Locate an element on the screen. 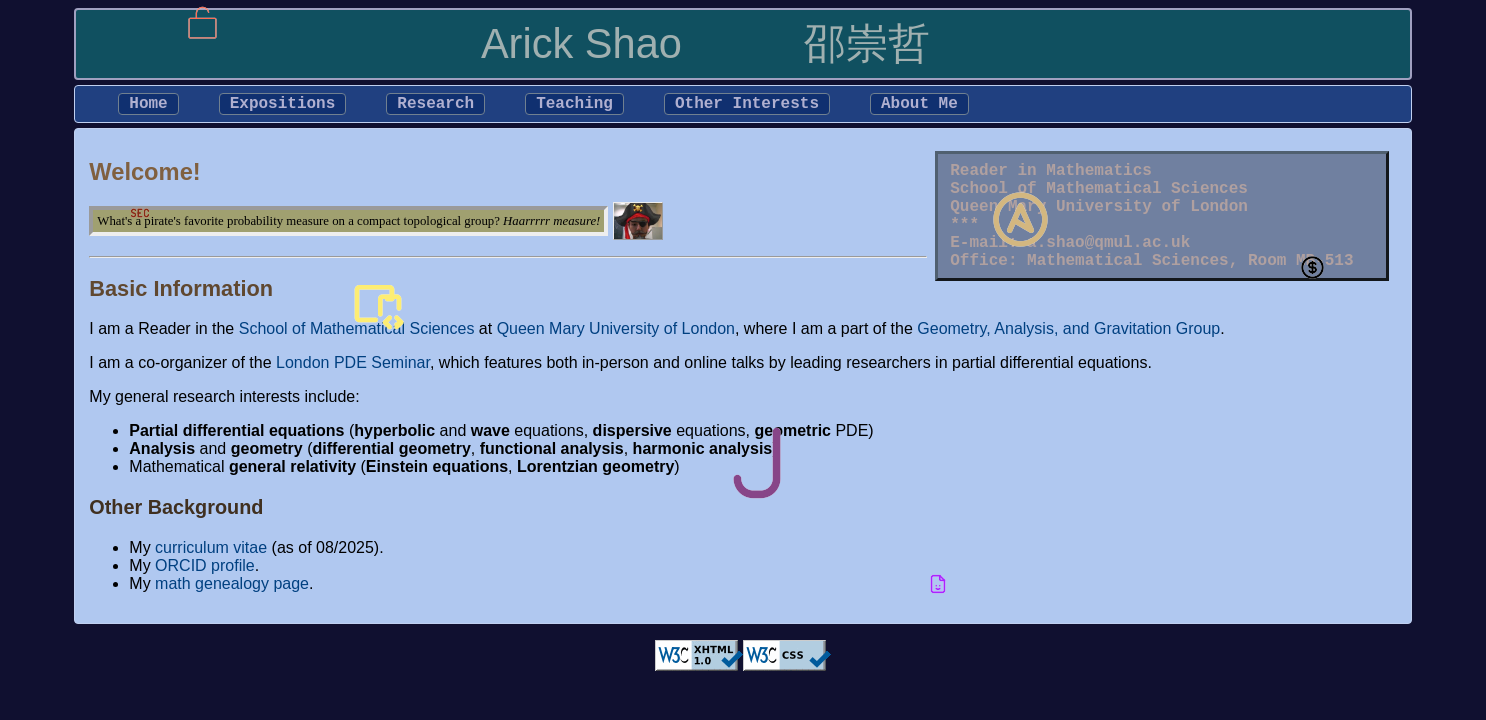  ansible automation platform logo is located at coordinates (1020, 219).